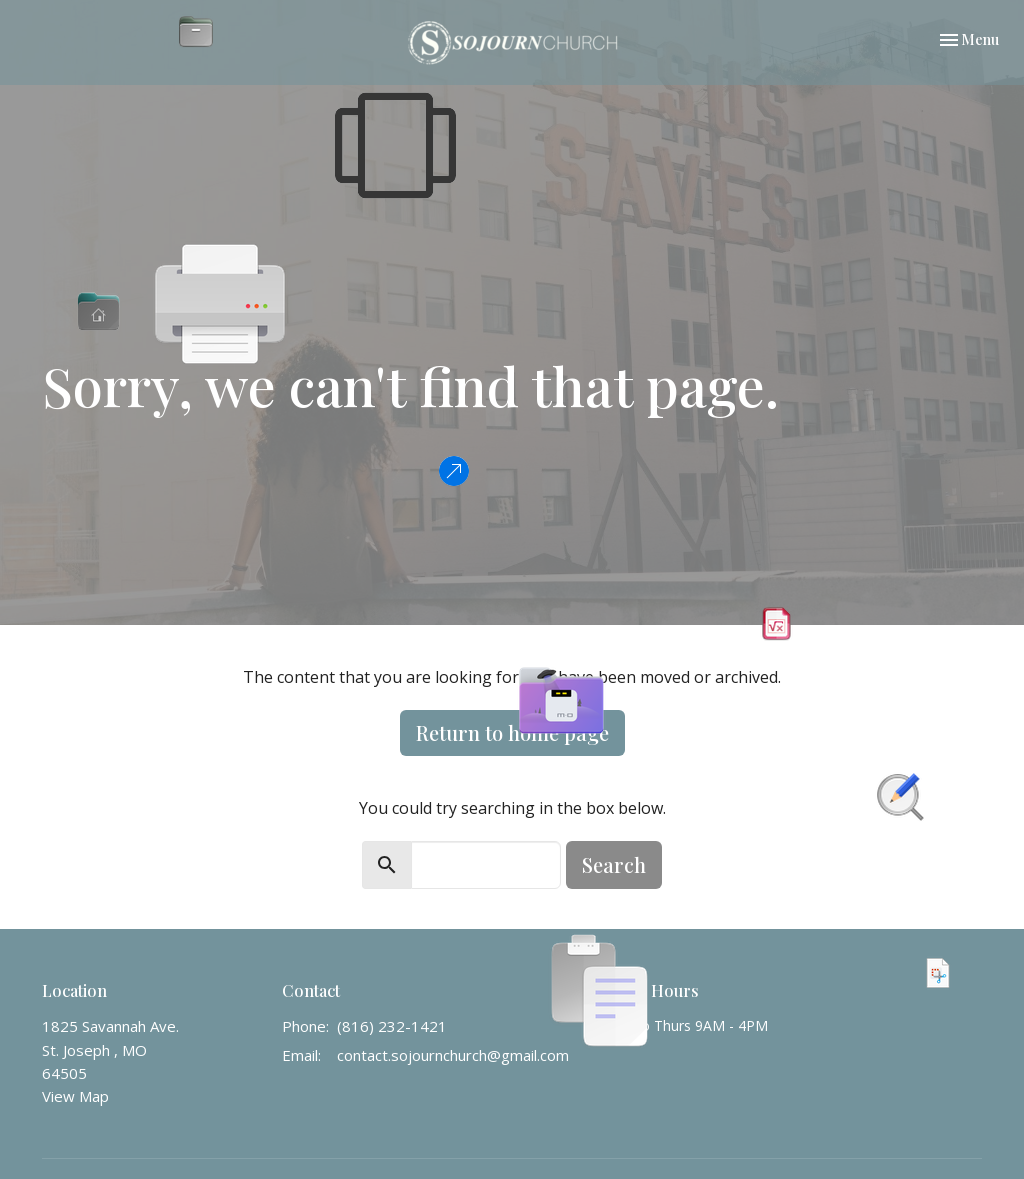 The width and height of the screenshot is (1024, 1179). What do you see at coordinates (395, 145) in the screenshot?
I see `access multitasking or window management settings` at bounding box center [395, 145].